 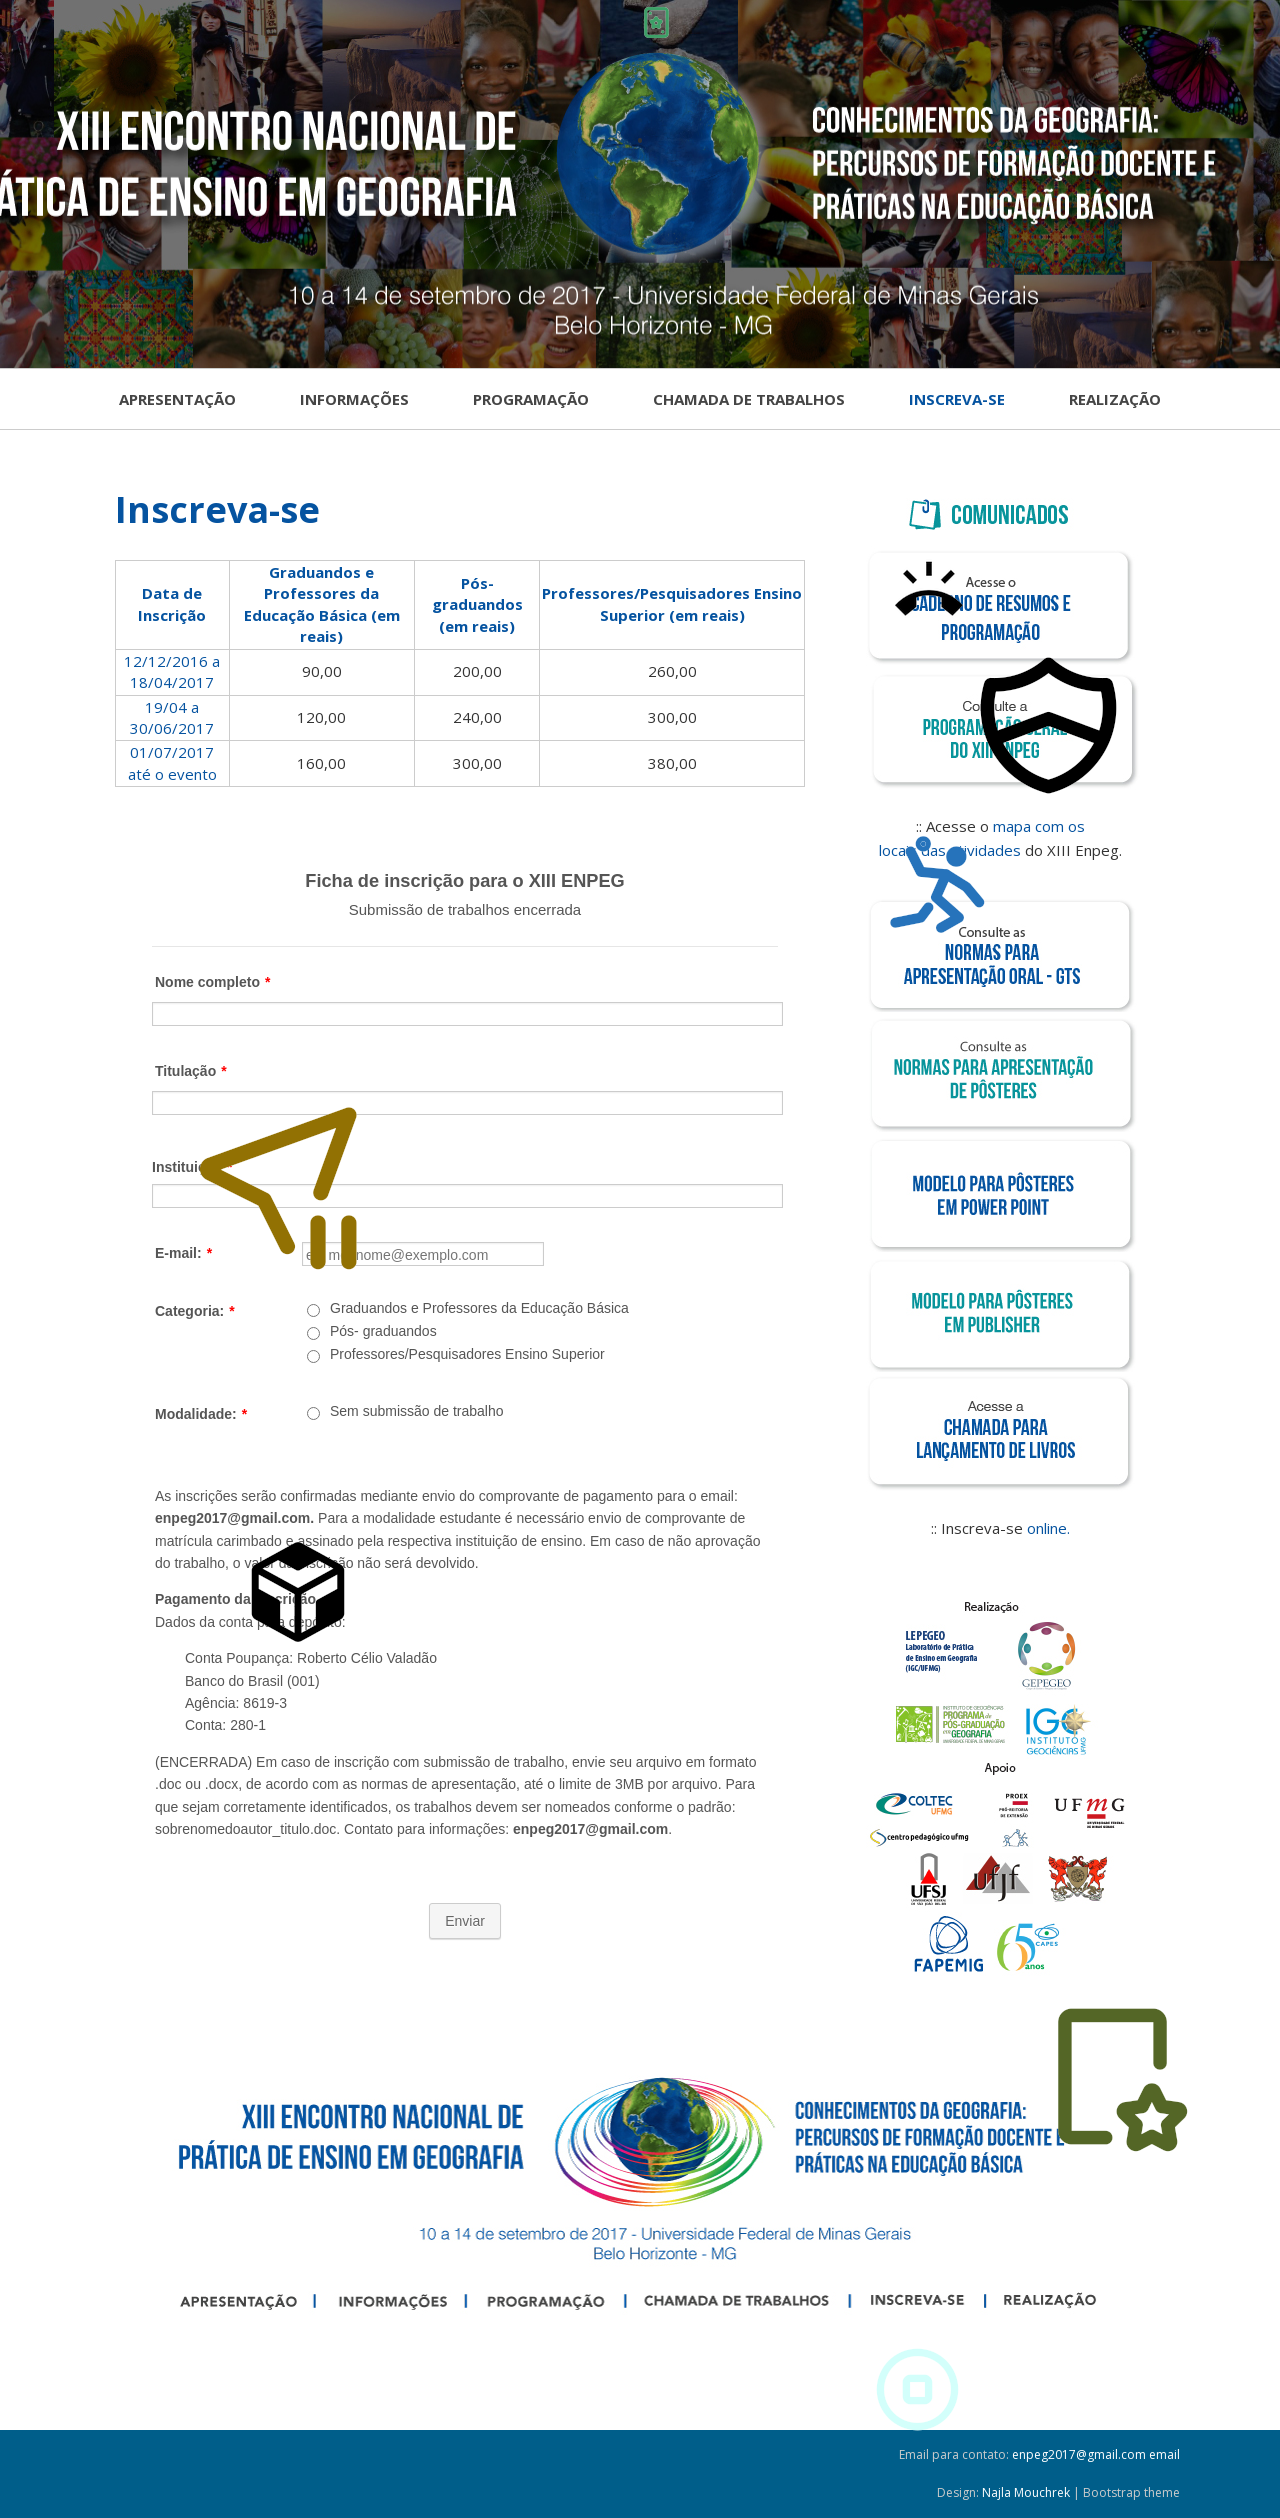 I want to click on access handball game or sports activity, so click(x=936, y=882).